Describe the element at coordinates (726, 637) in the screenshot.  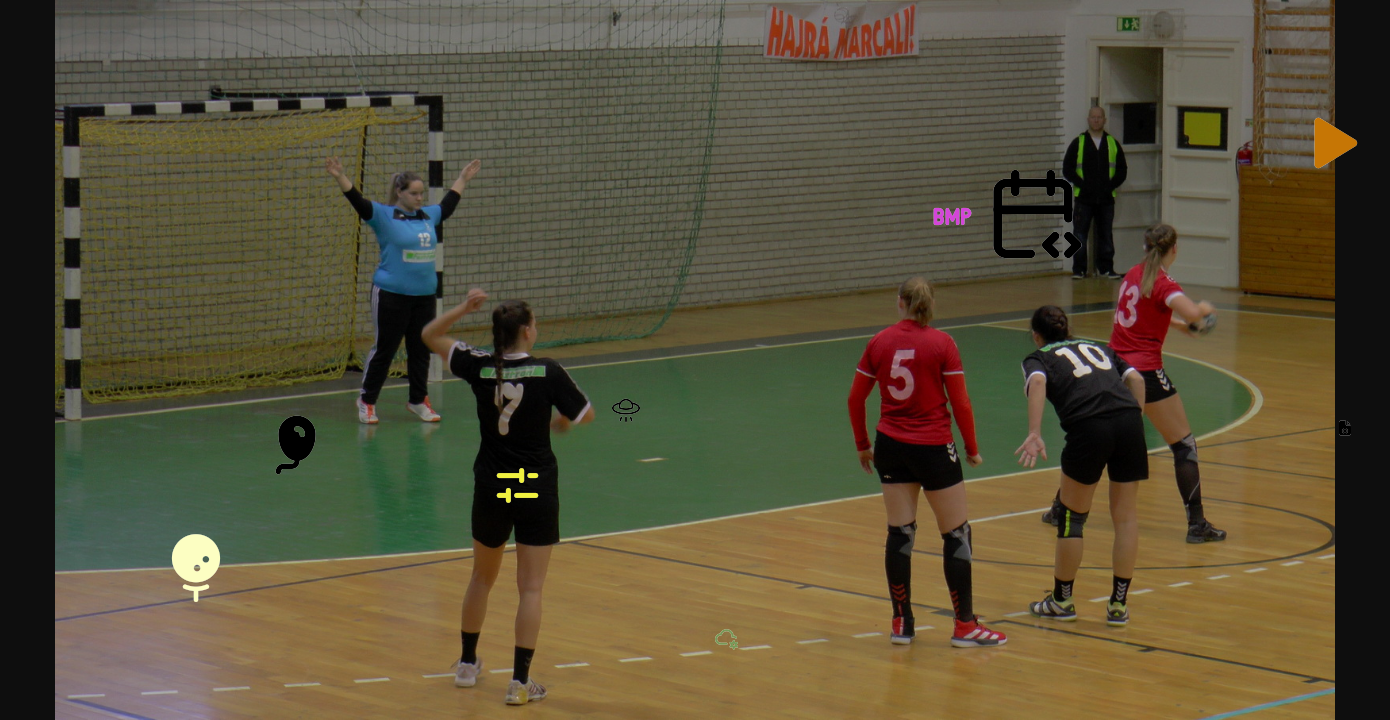
I see `access cloud service settings` at that location.